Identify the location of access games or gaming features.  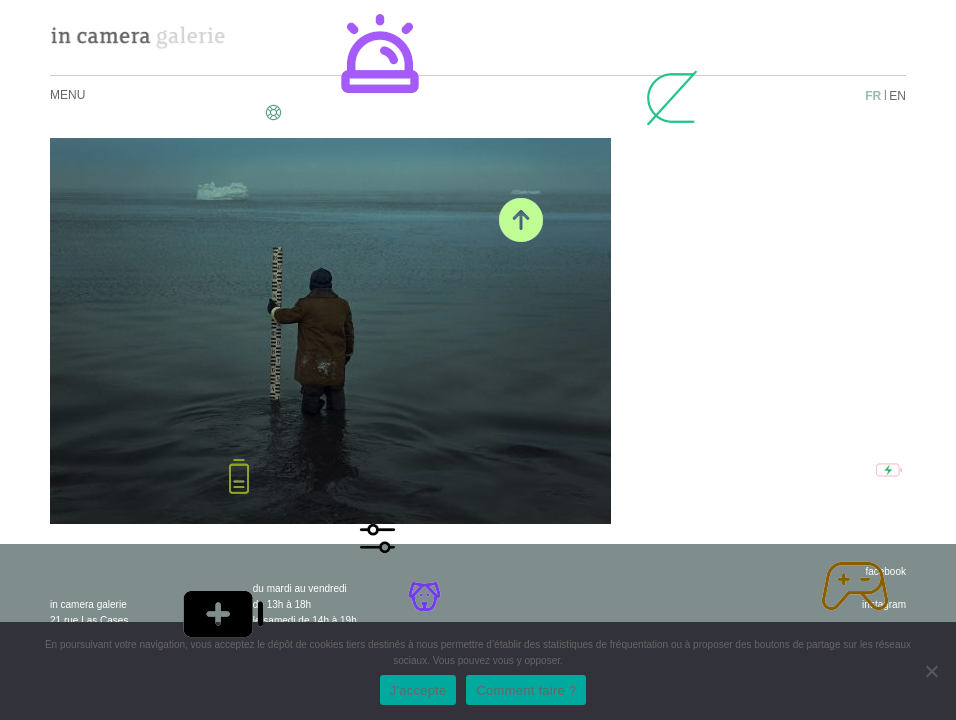
(855, 586).